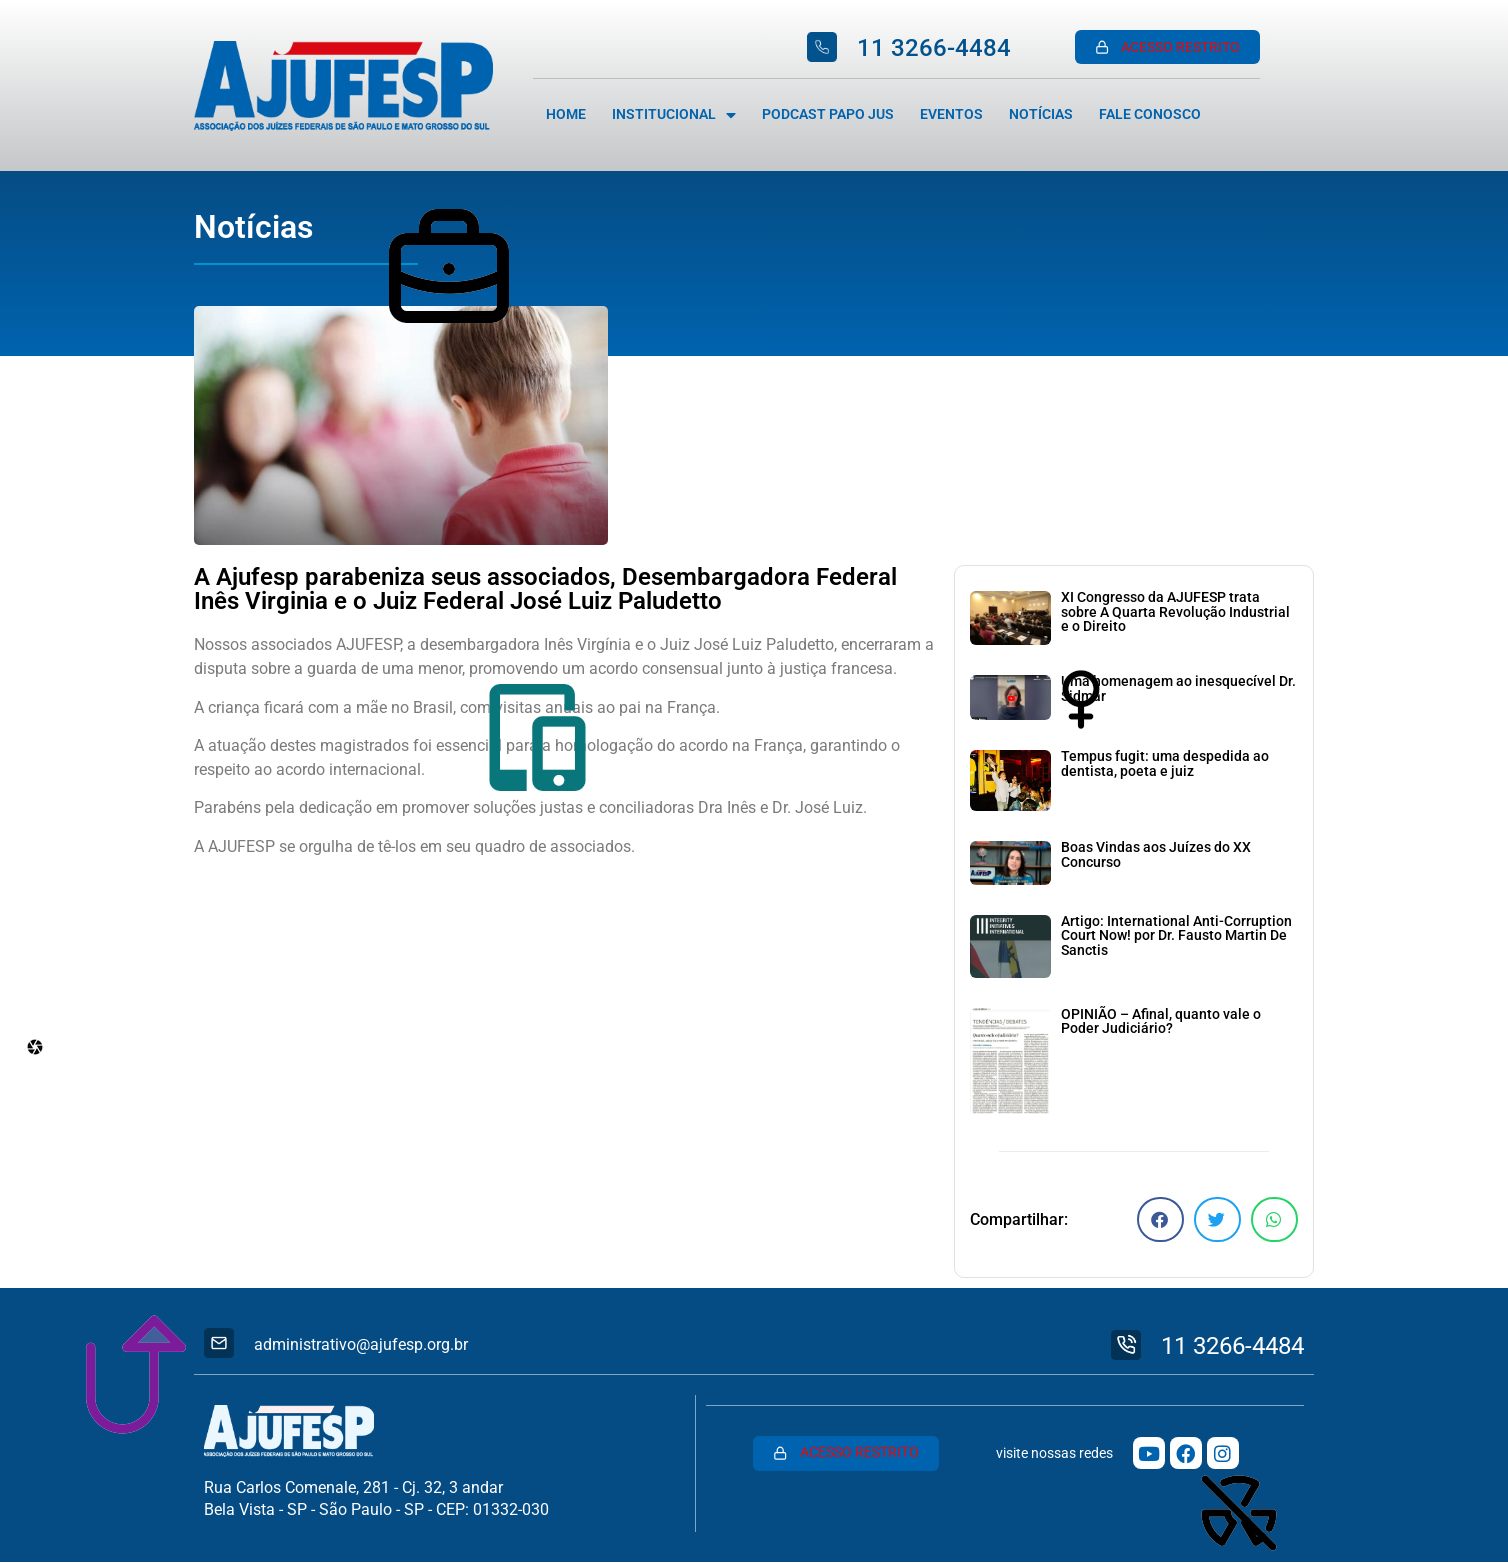 The height and width of the screenshot is (1563, 1508). I want to click on access work or business-related content, so click(449, 269).